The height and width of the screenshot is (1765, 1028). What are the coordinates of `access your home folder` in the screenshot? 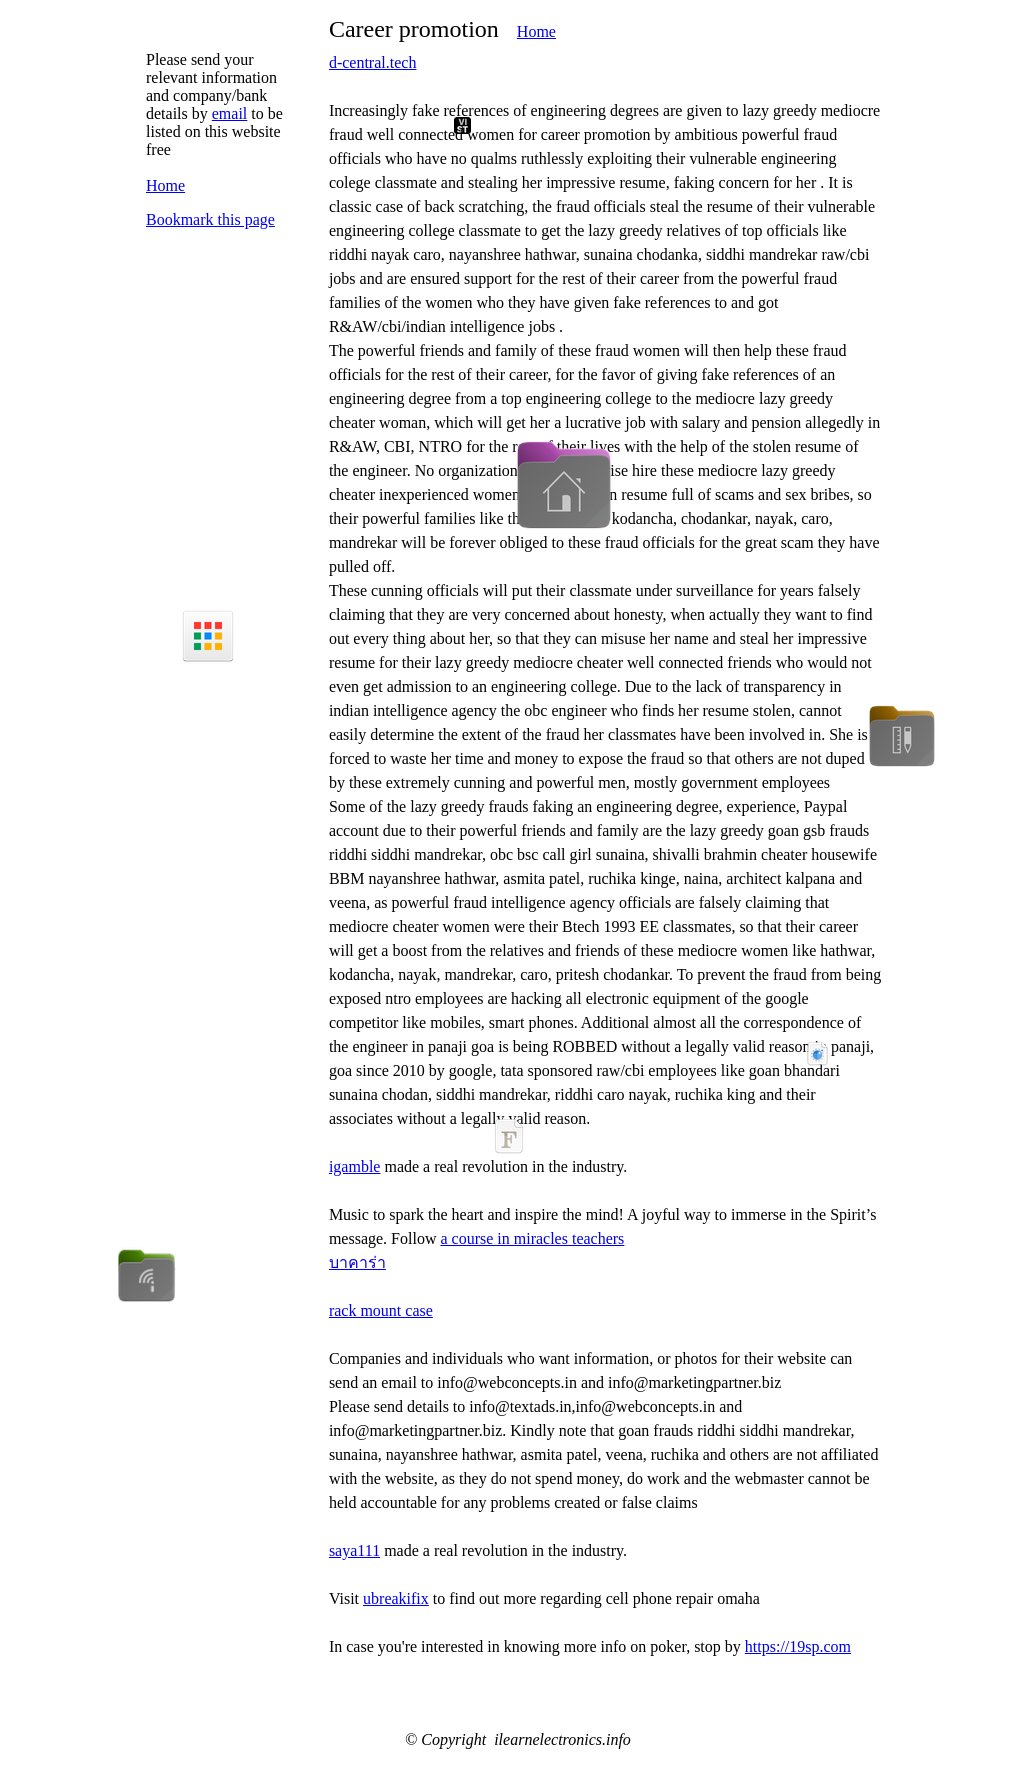 It's located at (564, 485).